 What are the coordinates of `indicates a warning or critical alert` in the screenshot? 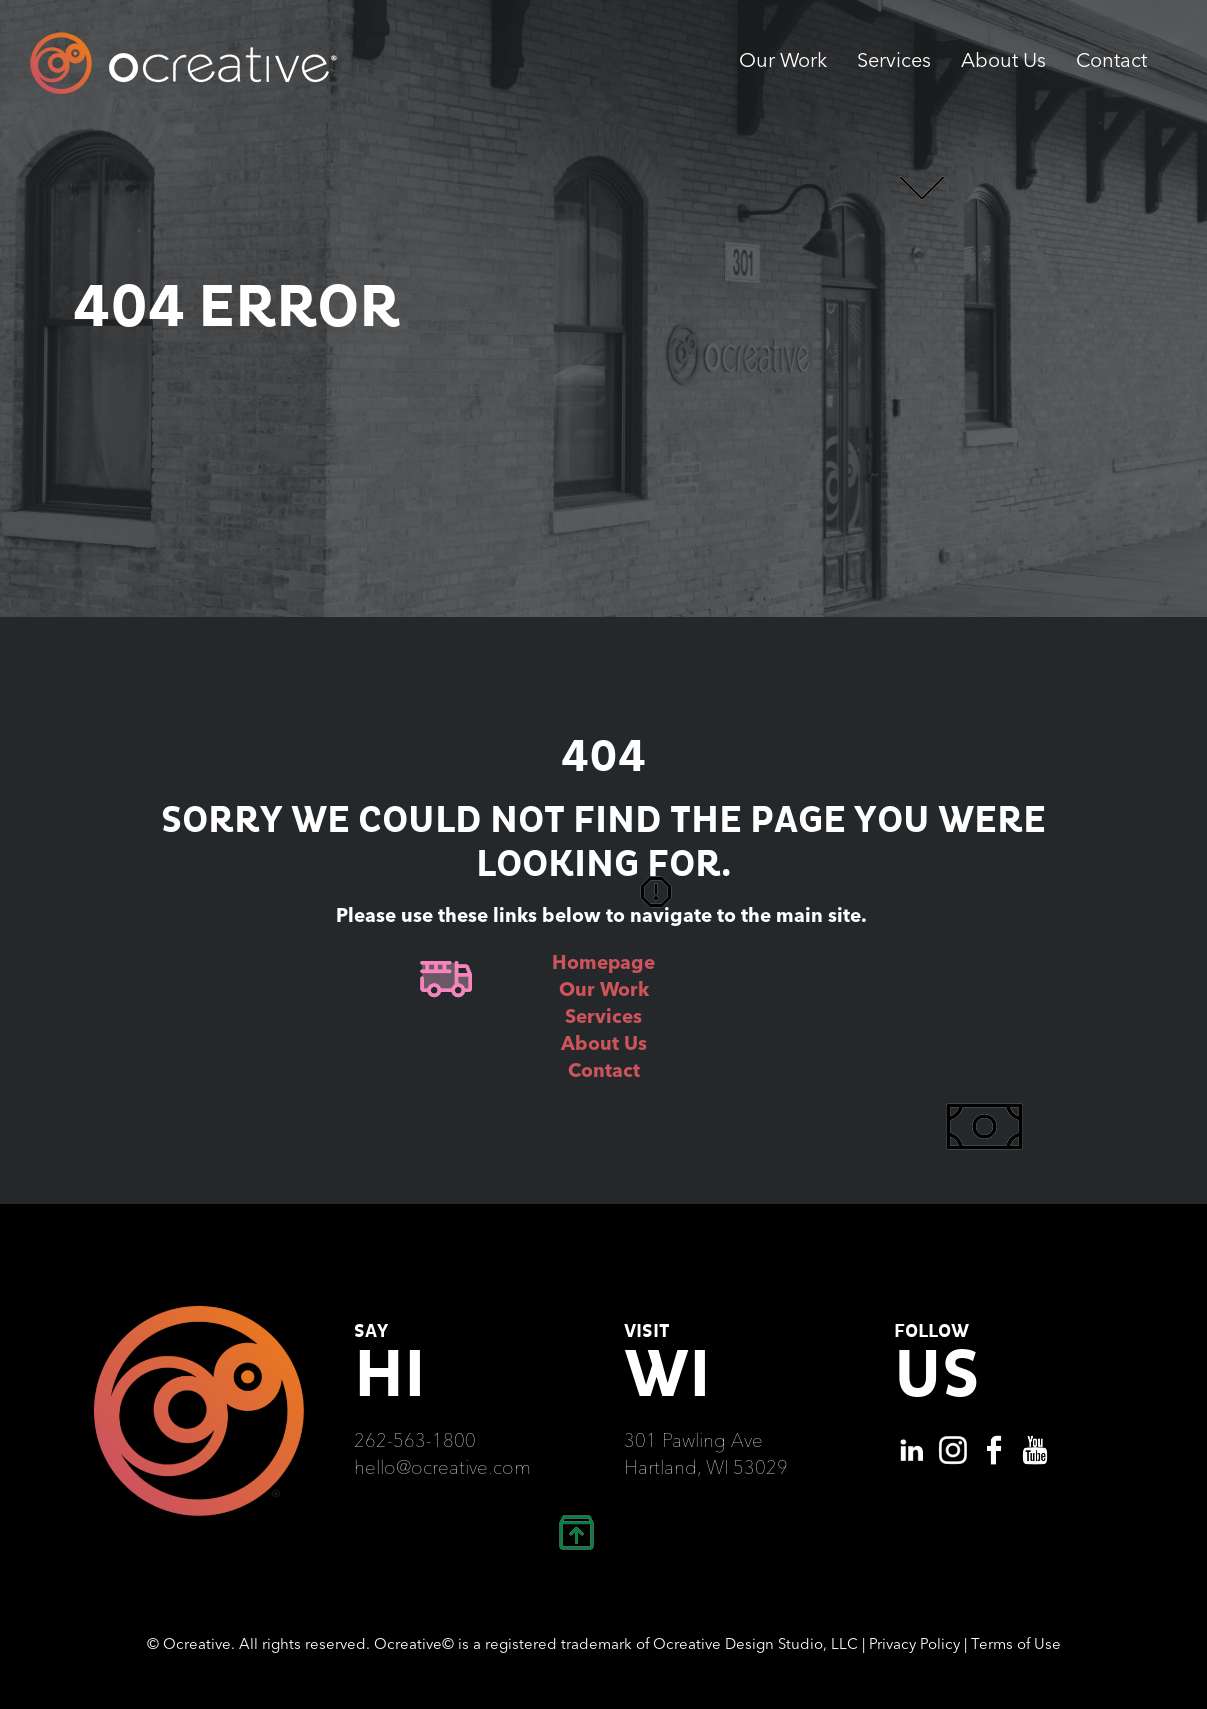 It's located at (656, 892).